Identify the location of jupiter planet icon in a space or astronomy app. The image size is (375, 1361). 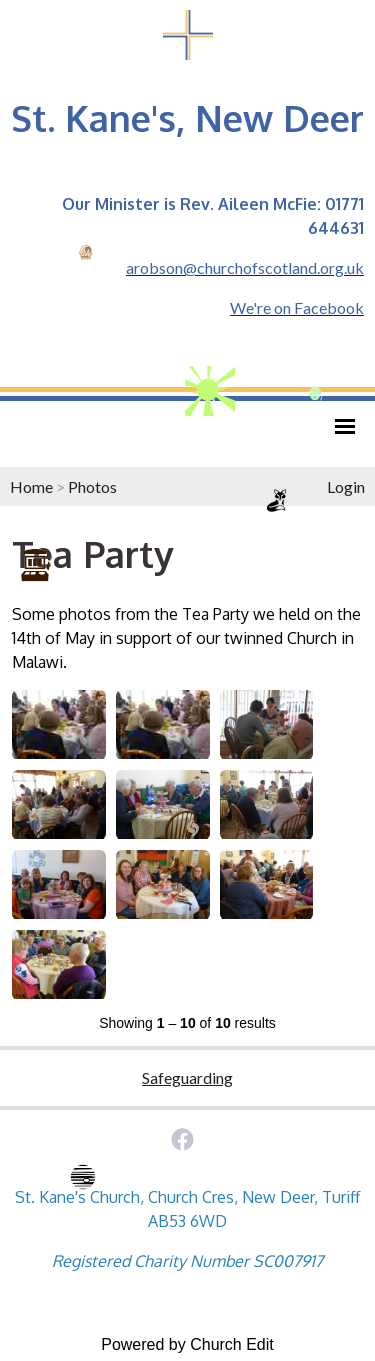
(83, 1177).